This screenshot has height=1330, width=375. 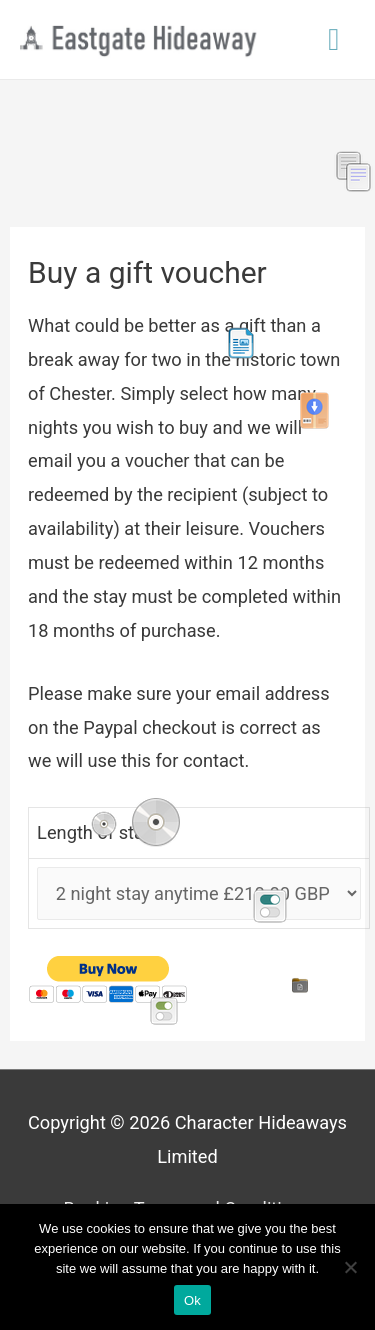 I want to click on copy selected content to clipboard, so click(x=353, y=171).